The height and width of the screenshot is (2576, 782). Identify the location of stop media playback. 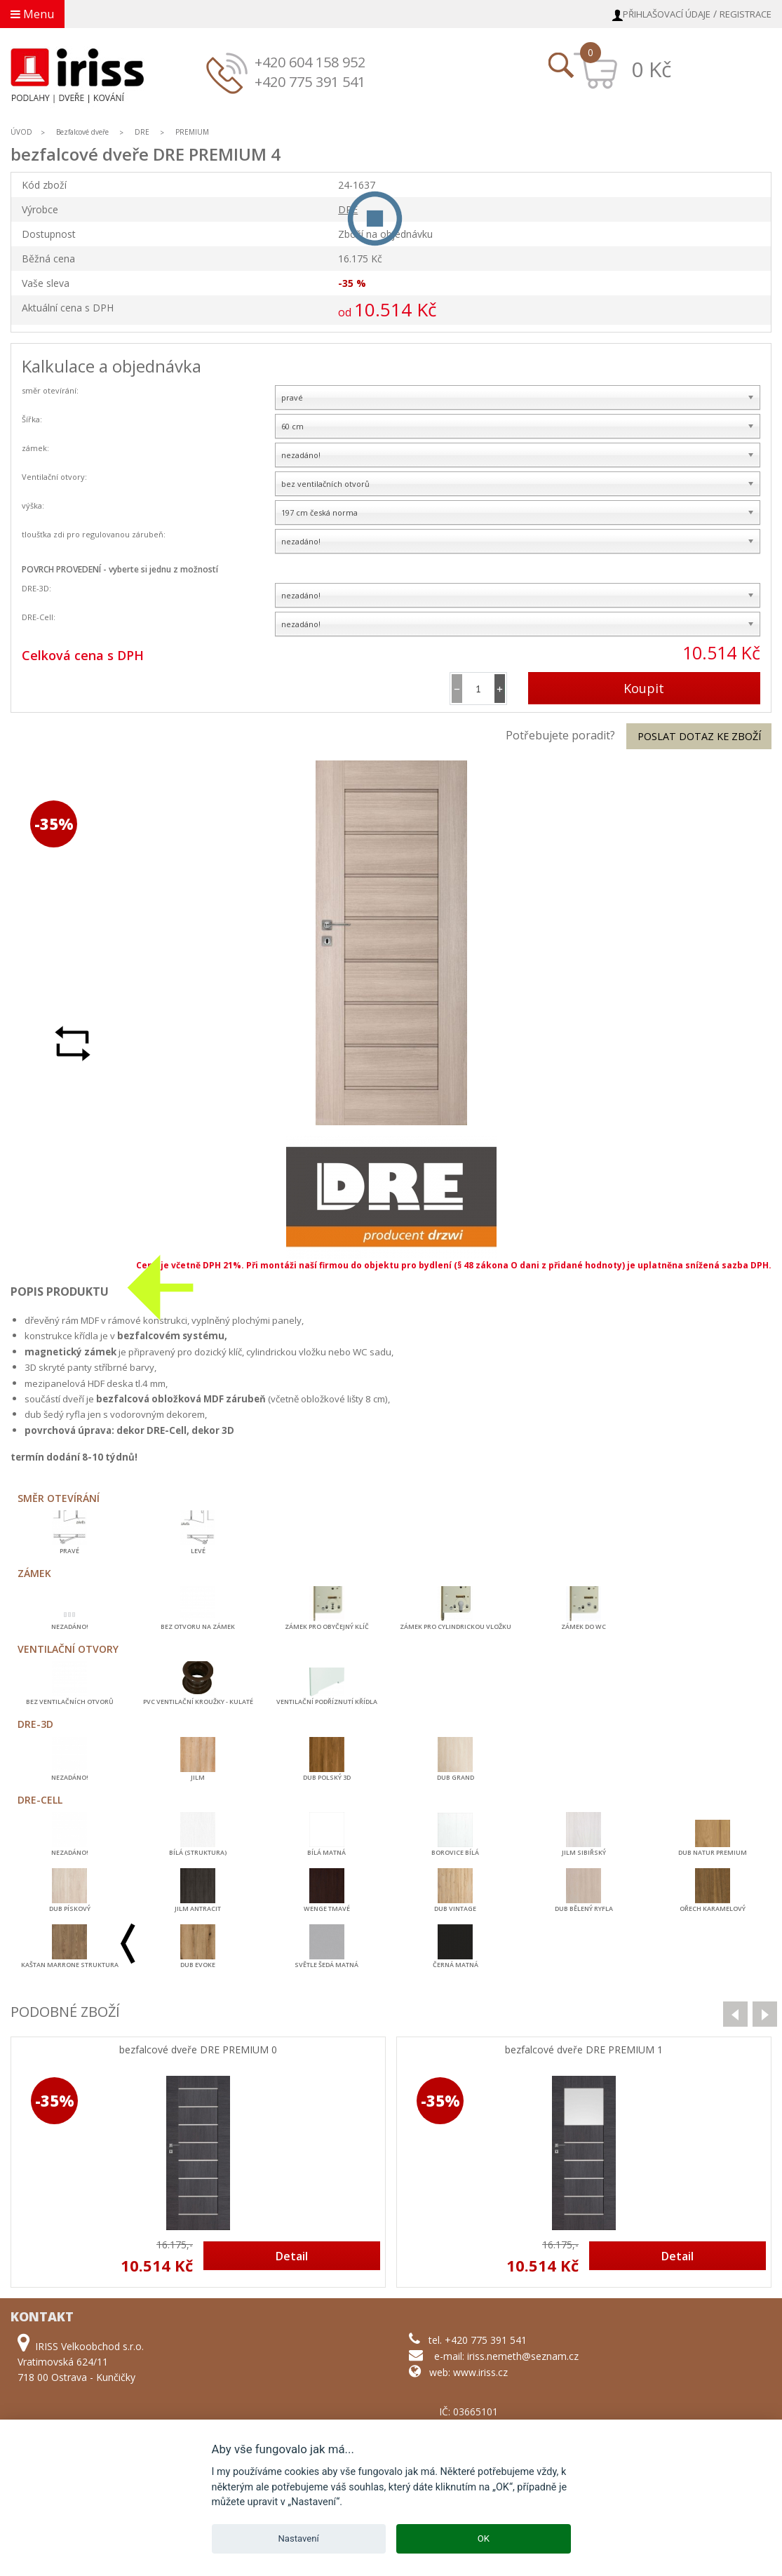
(375, 218).